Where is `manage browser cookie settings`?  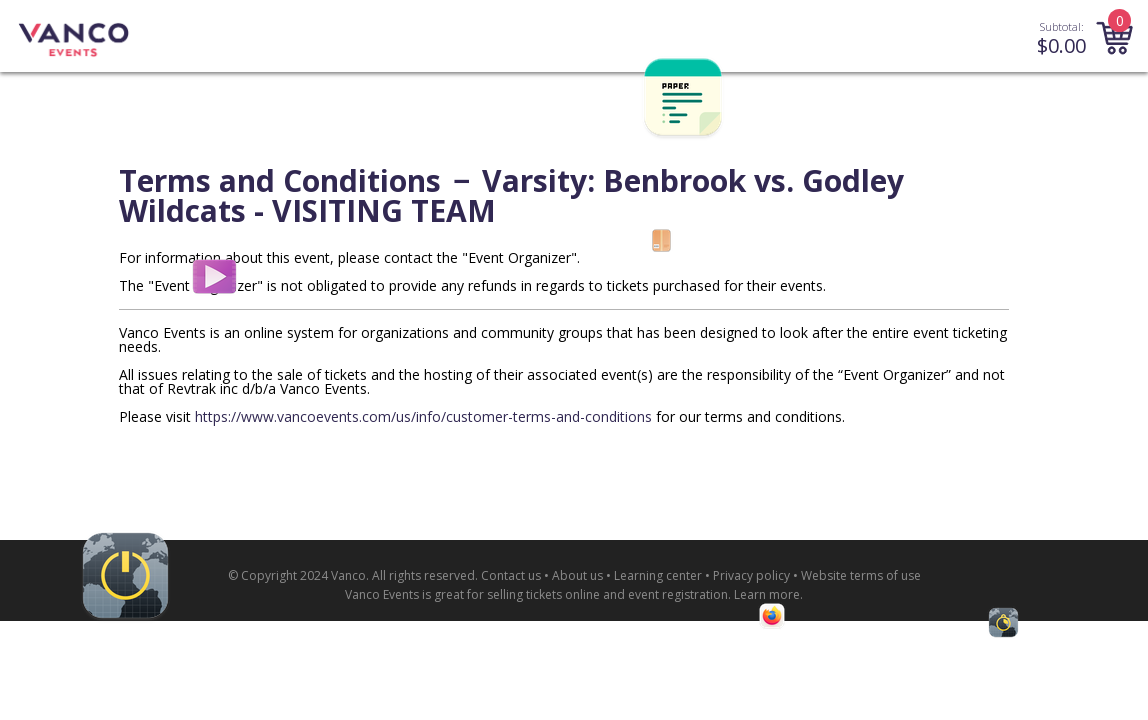
manage browser cookie settings is located at coordinates (1003, 622).